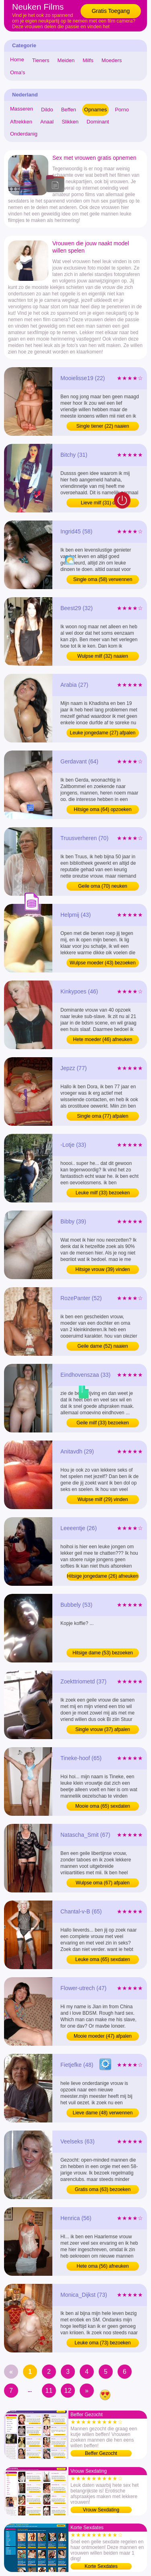 This screenshot has height=2576, width=151. I want to click on access system application settings, so click(105, 2064).